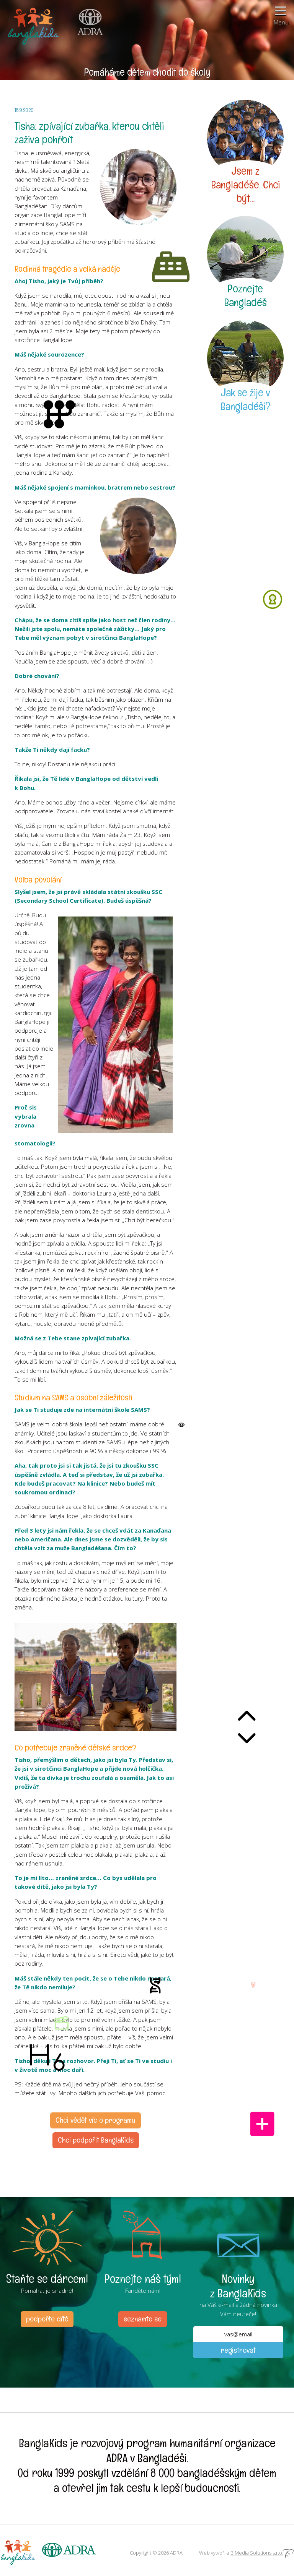 Image resolution: width=294 pixels, height=2576 pixels. What do you see at coordinates (181, 1425) in the screenshot?
I see `toggle password visibility` at bounding box center [181, 1425].